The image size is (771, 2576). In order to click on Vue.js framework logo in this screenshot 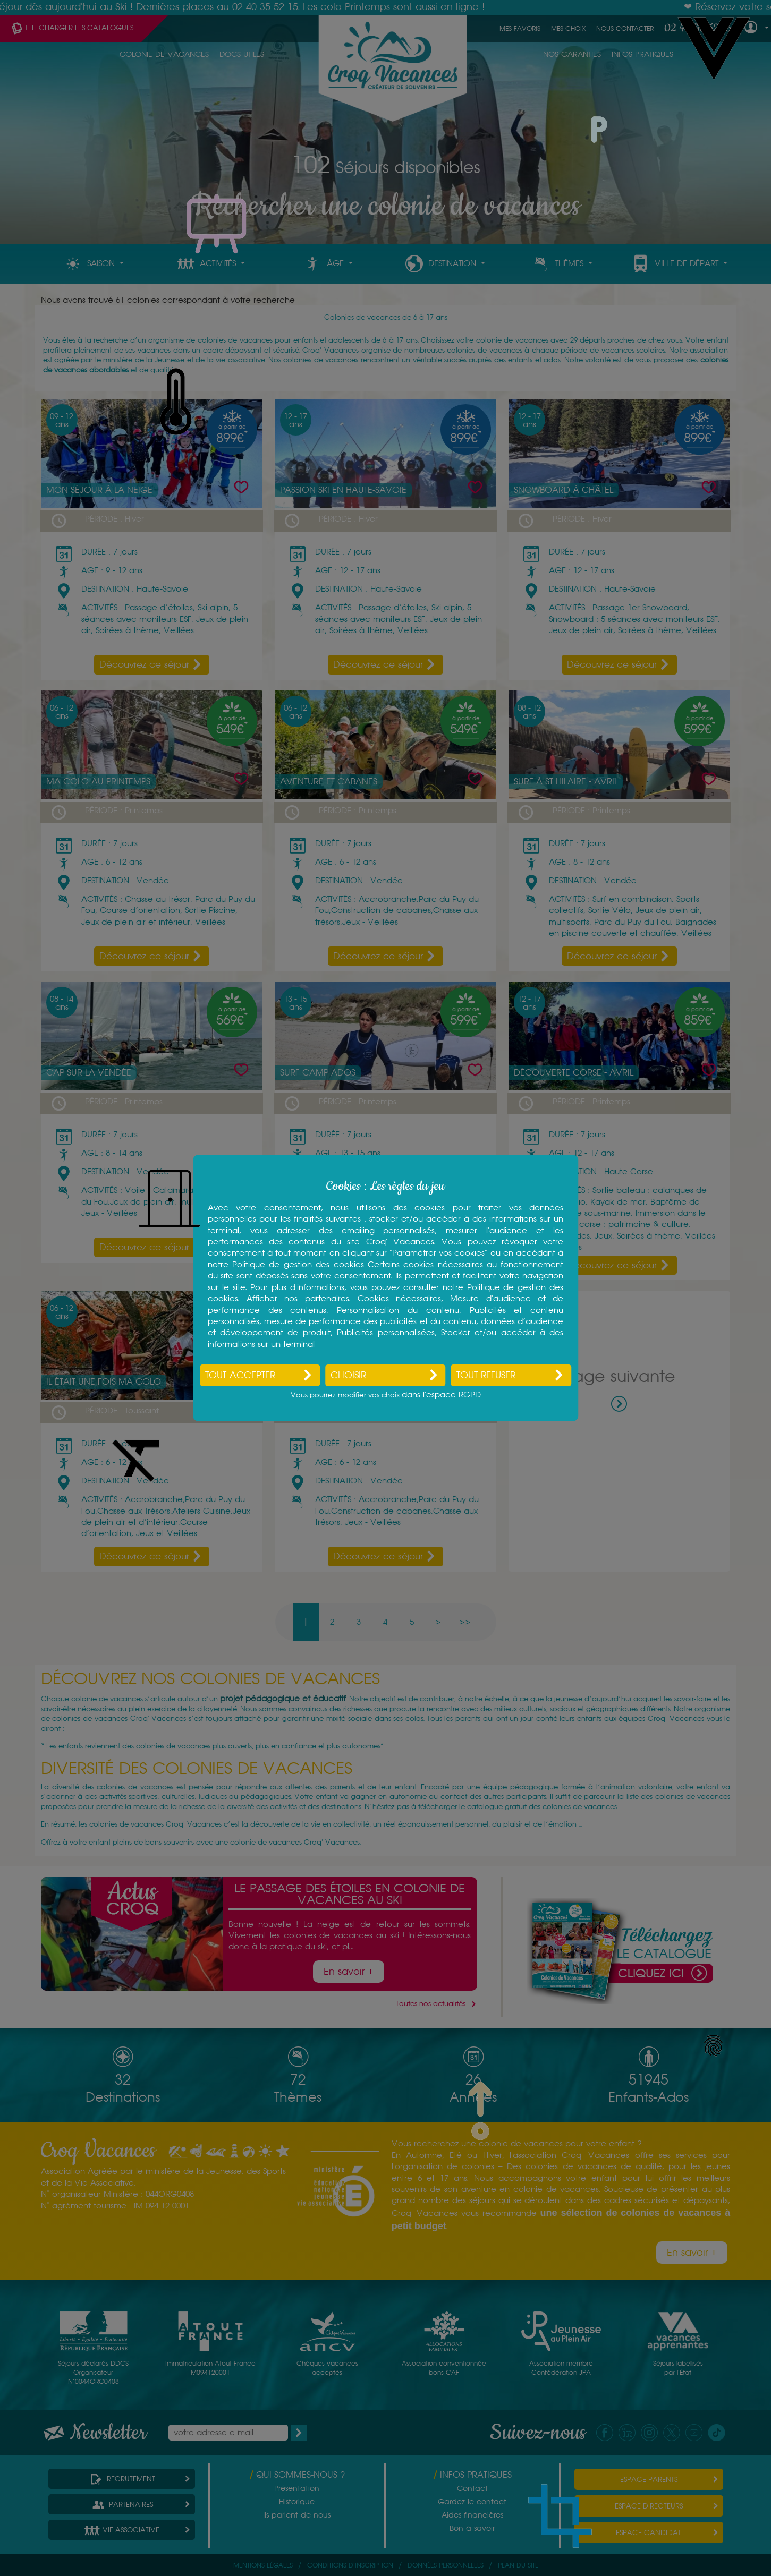, I will do `click(714, 48)`.